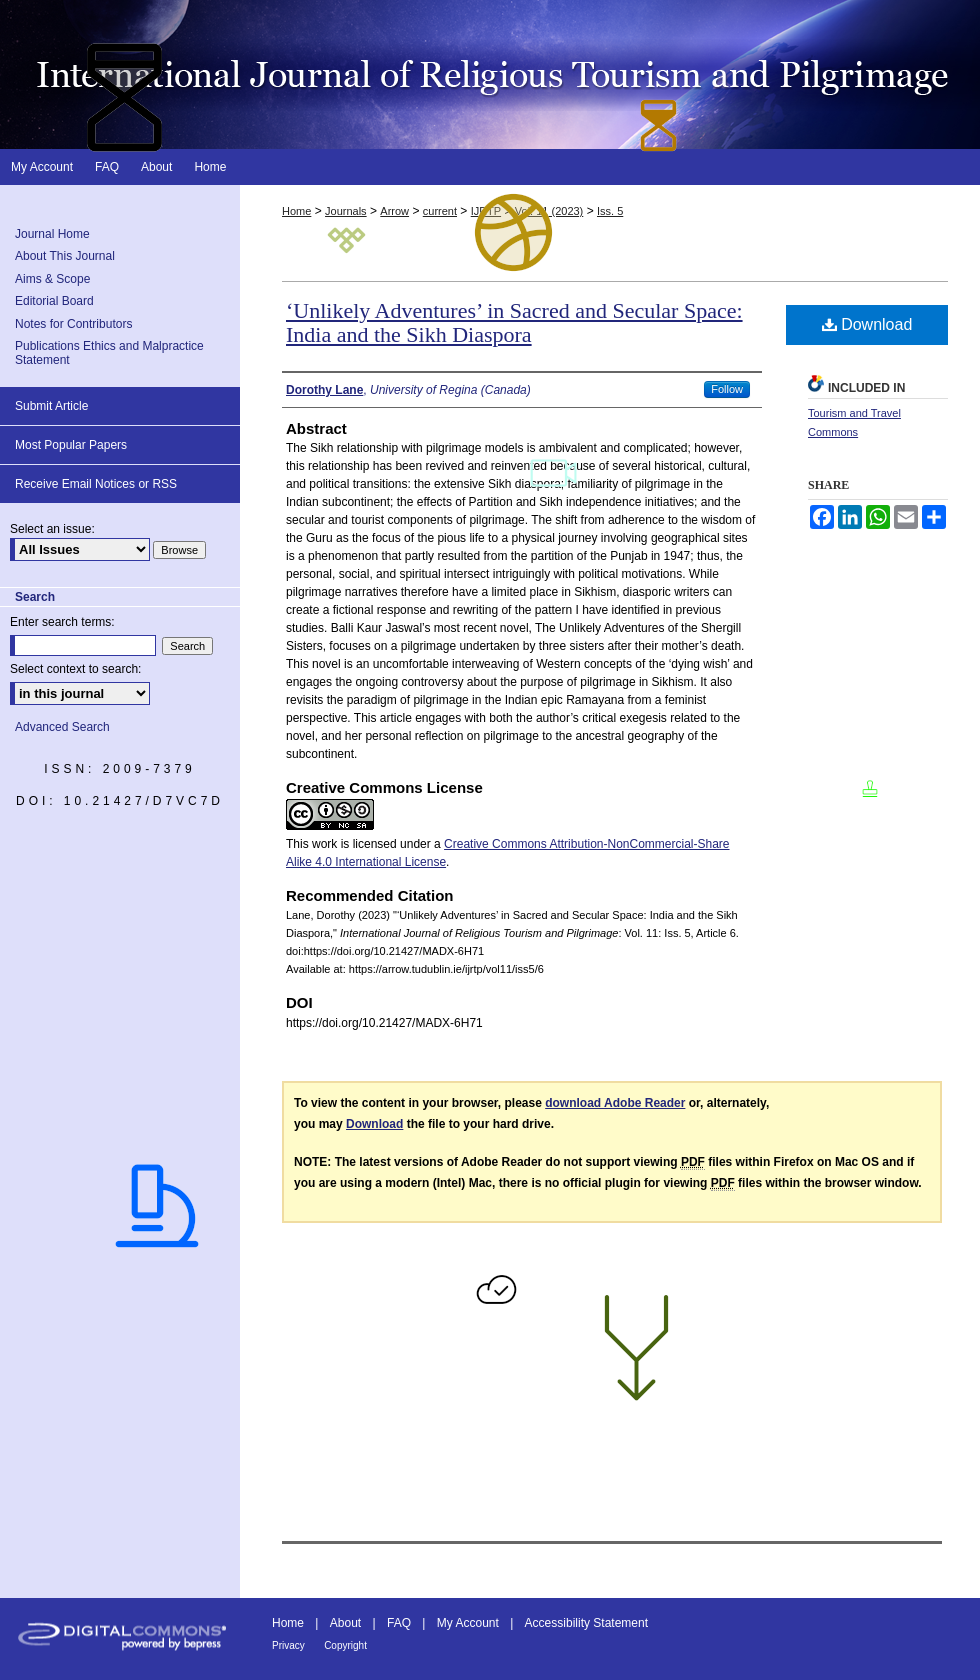  I want to click on access research or lab tools, so click(157, 1209).